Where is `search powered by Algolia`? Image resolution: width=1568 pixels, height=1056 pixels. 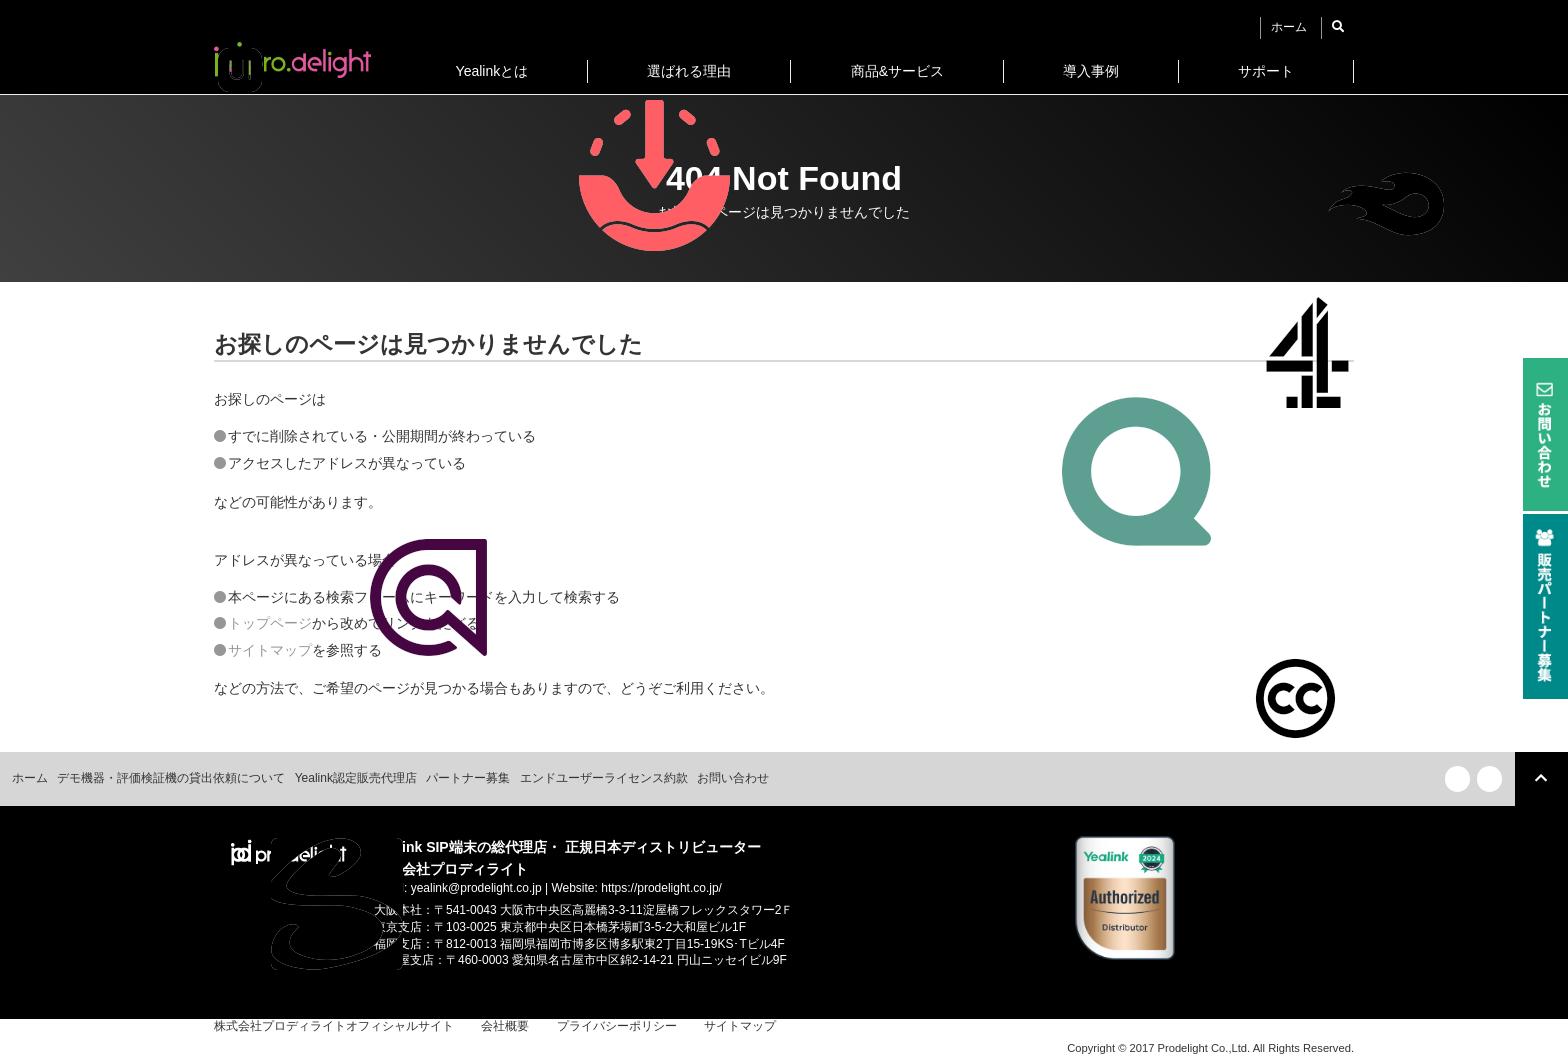
search powered by Algolia is located at coordinates (428, 597).